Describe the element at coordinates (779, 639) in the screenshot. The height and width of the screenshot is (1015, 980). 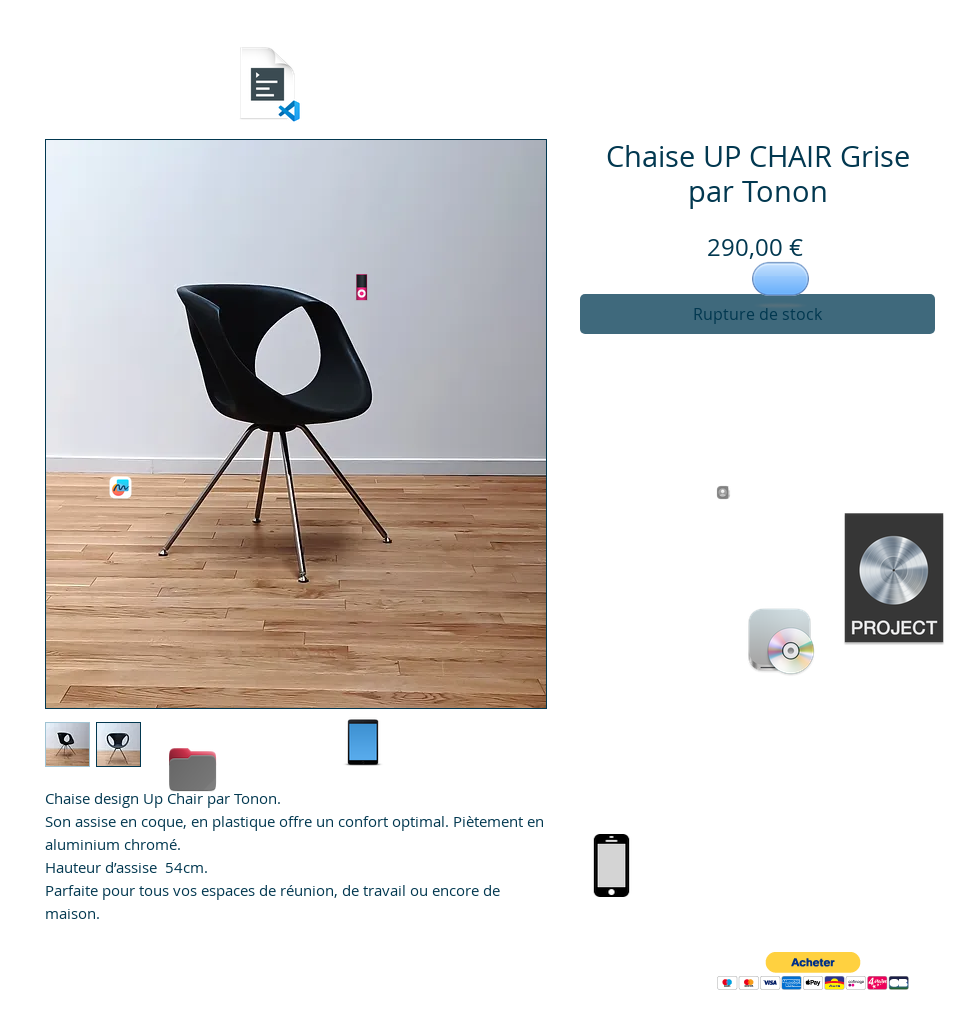
I see `open the DVD player application` at that location.